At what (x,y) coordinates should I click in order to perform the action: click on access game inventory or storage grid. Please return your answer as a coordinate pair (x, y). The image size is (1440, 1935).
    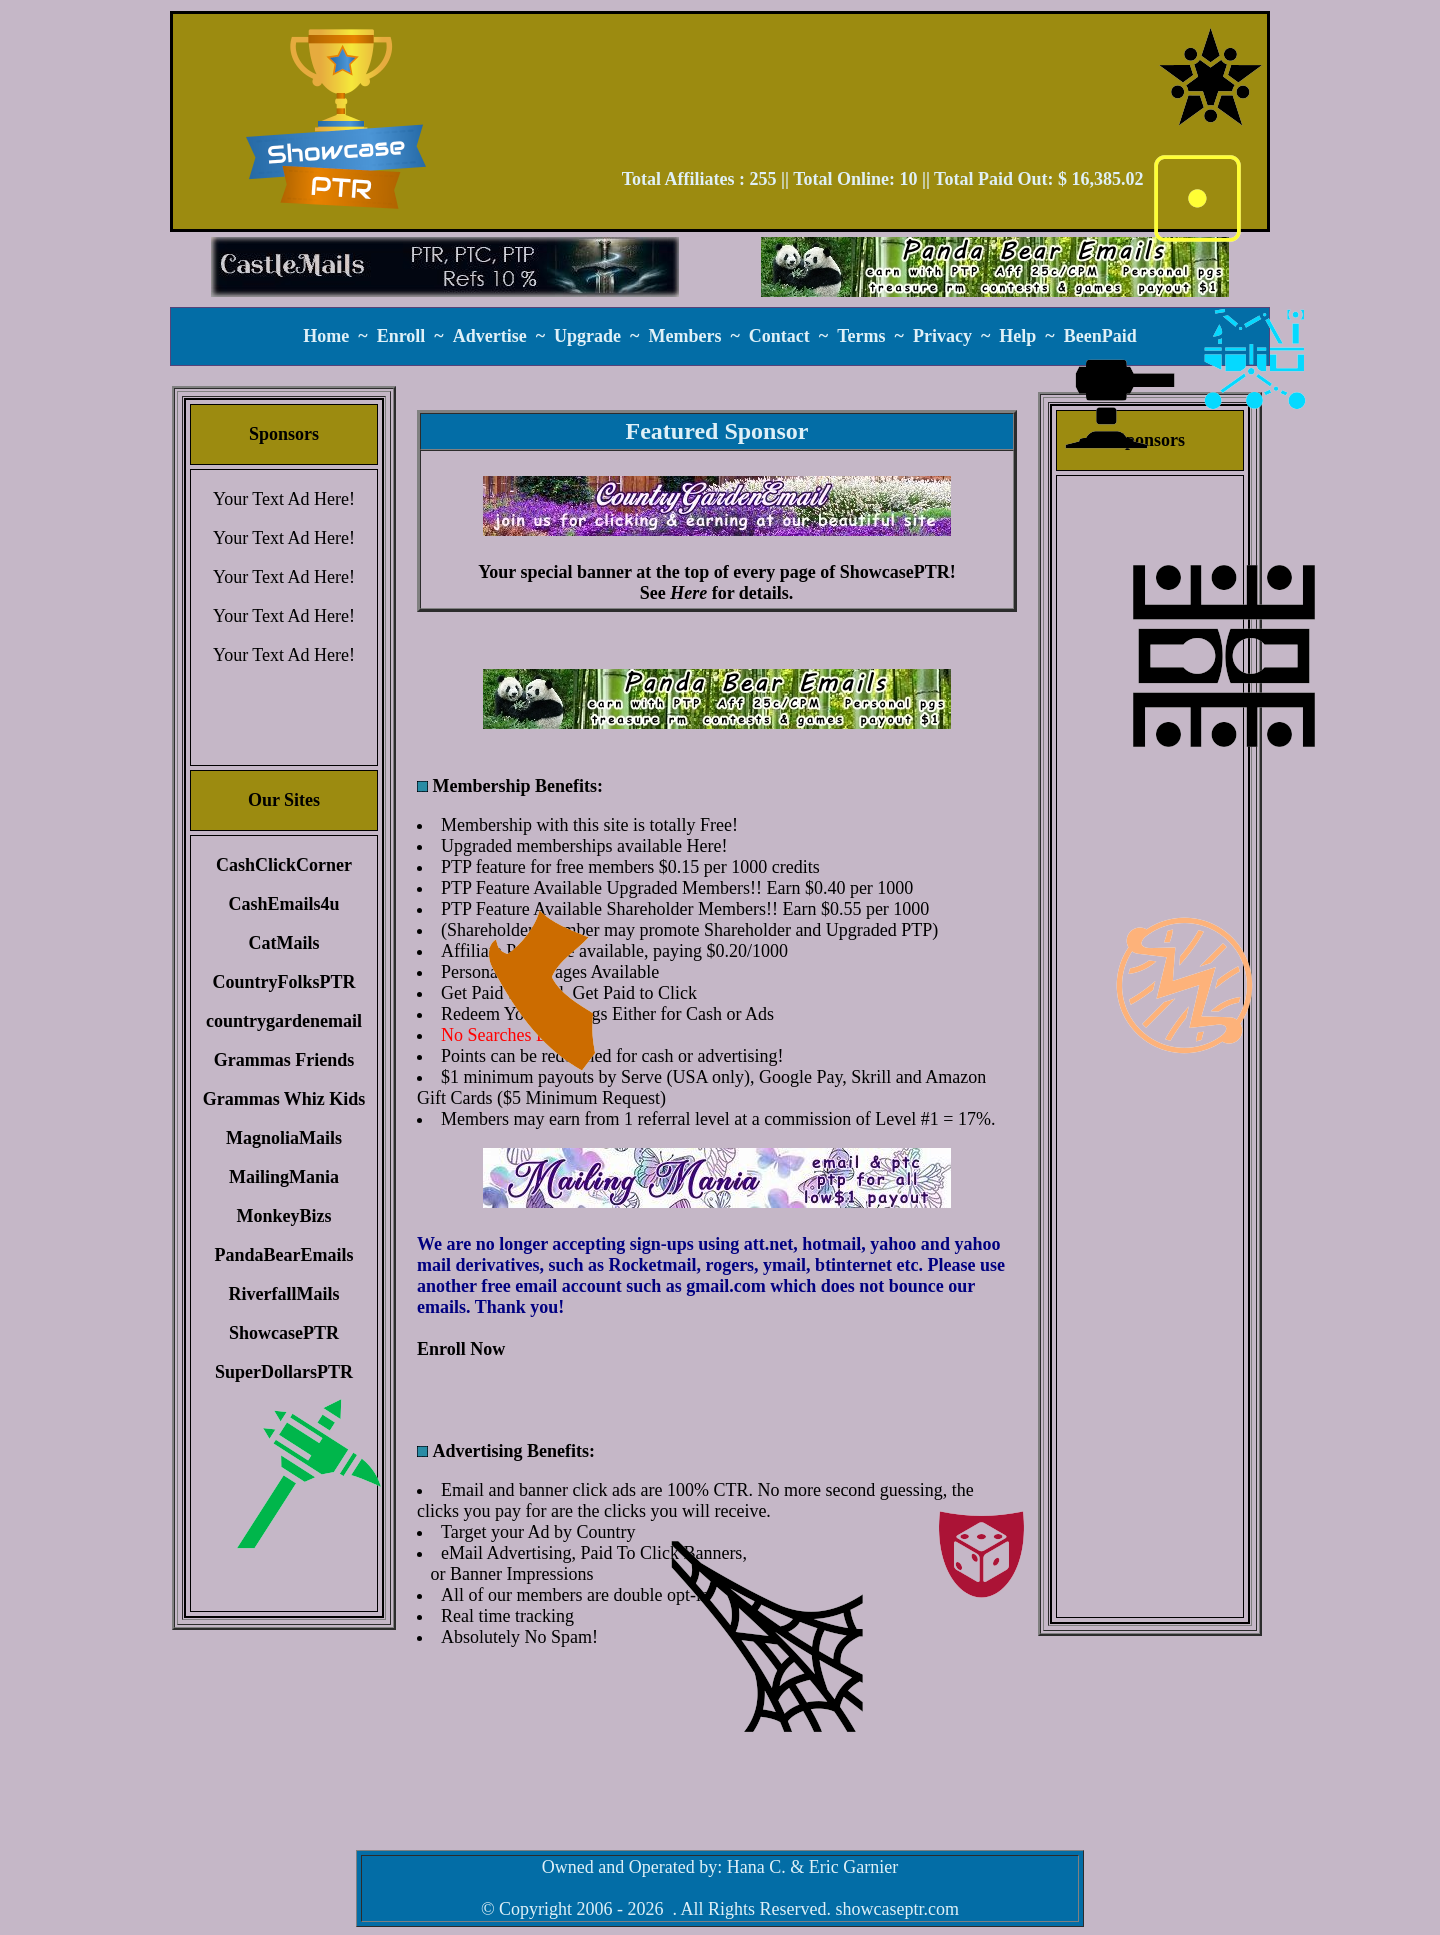
    Looking at the image, I should click on (1224, 656).